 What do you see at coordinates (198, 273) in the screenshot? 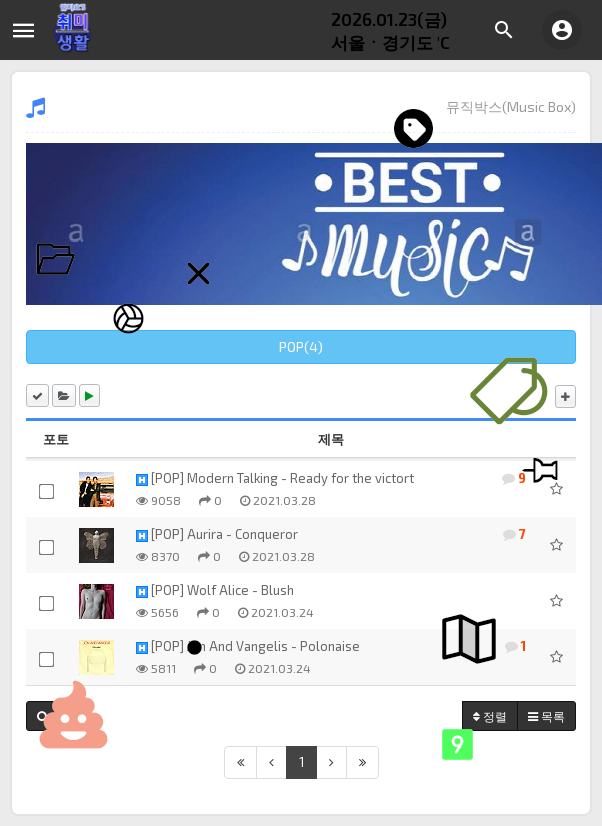
I see `close a window or dialog` at bounding box center [198, 273].